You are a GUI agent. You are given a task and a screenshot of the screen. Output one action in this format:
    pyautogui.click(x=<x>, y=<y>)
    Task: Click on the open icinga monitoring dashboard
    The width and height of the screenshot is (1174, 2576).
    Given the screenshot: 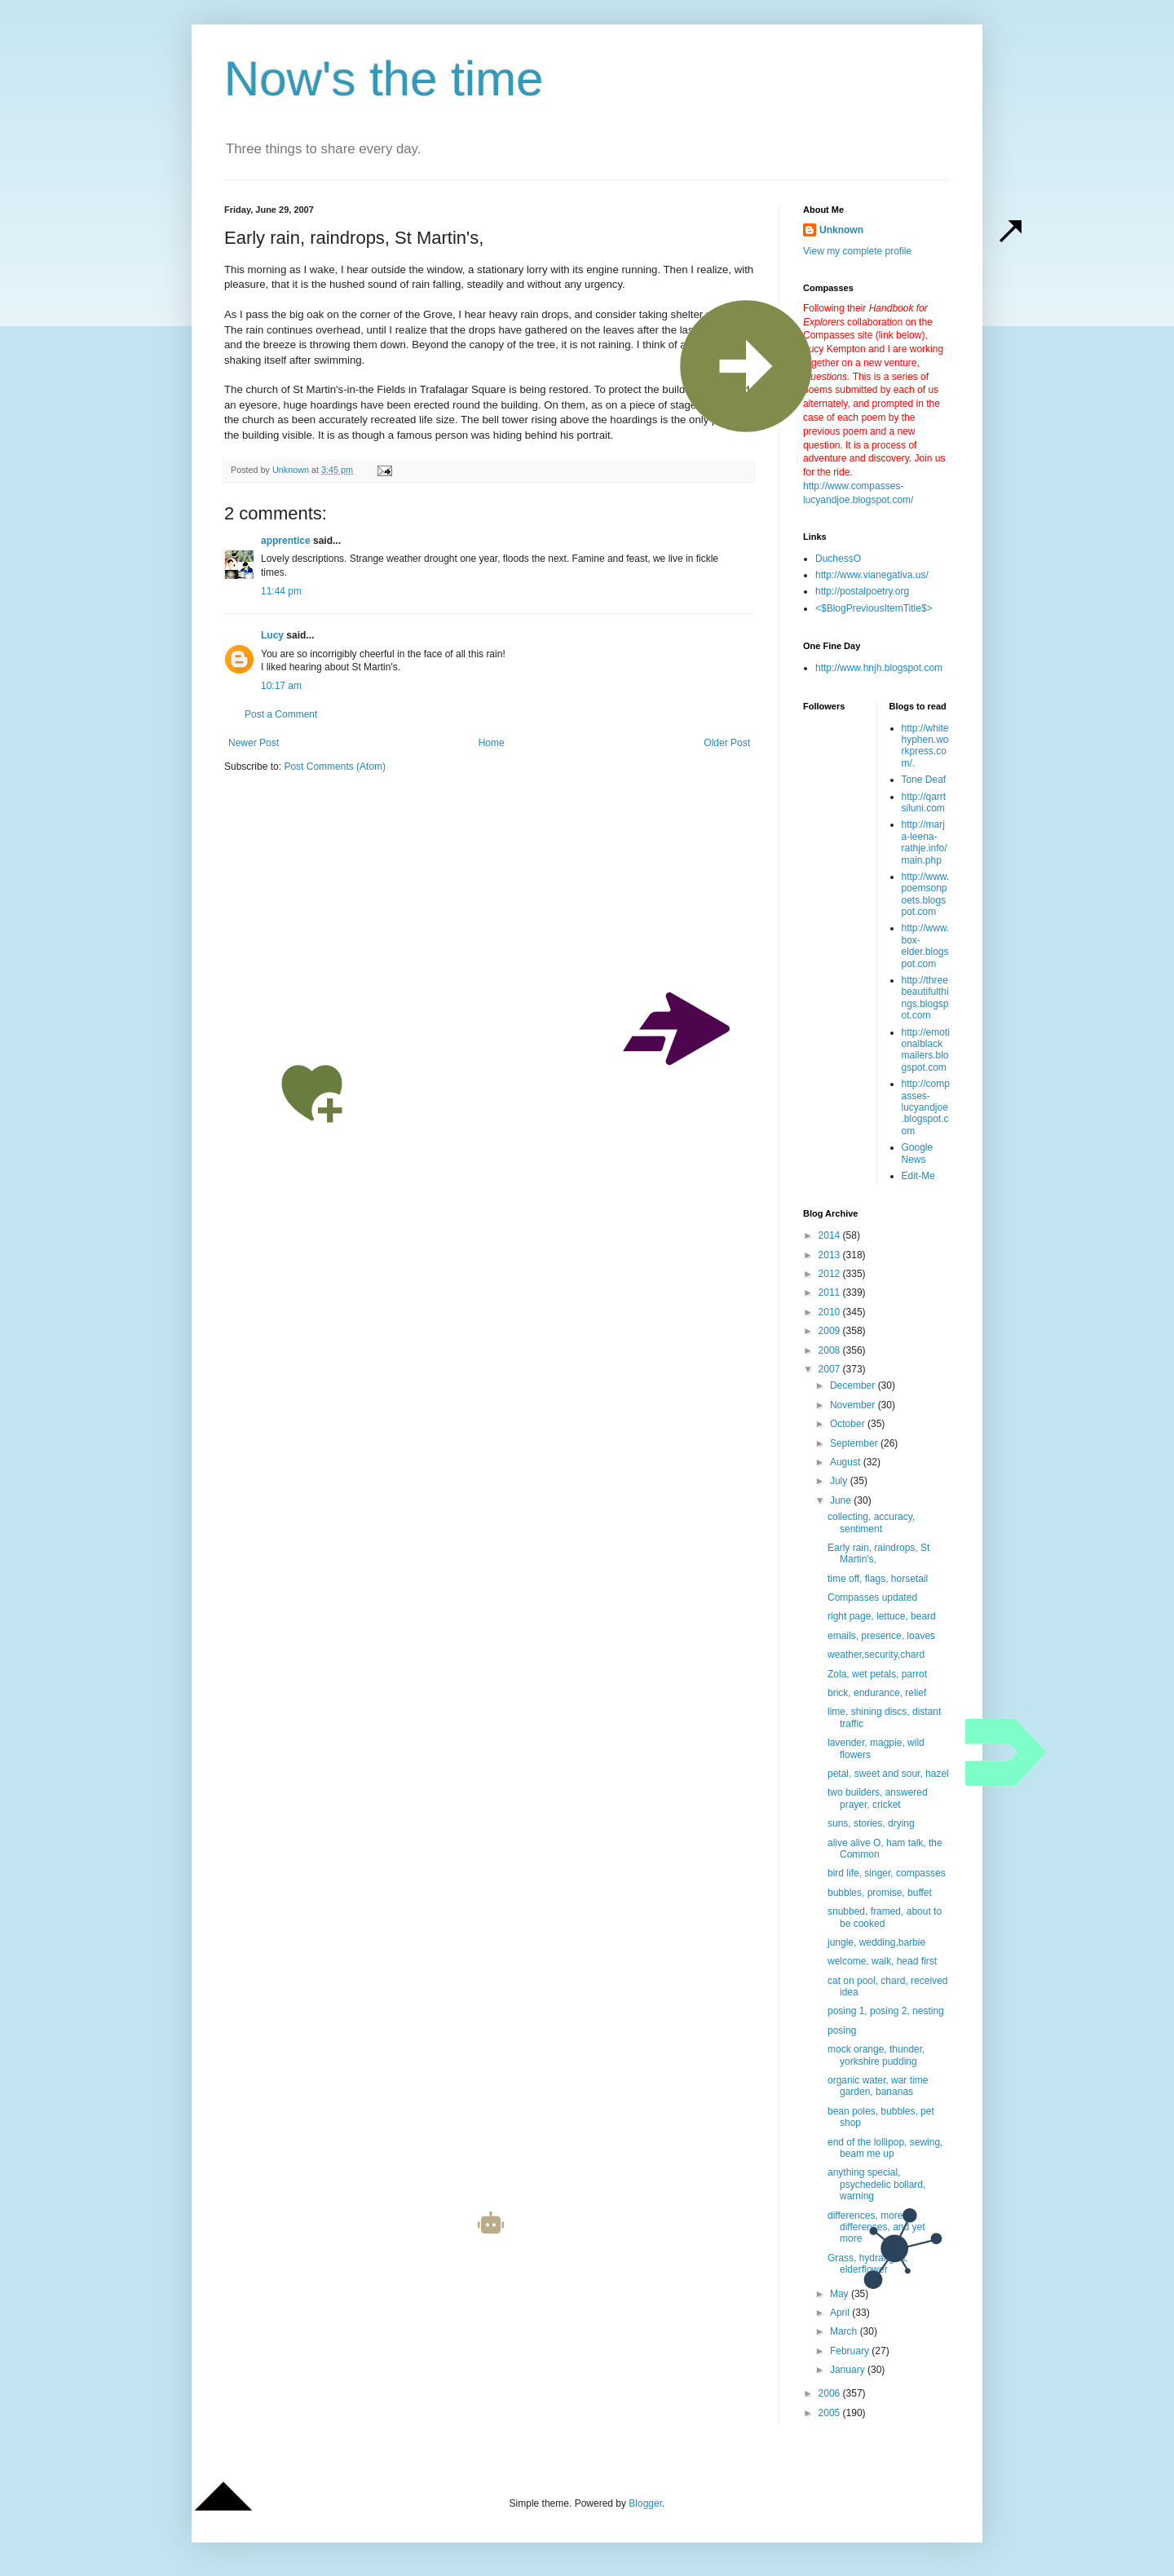 What is the action you would take?
    pyautogui.click(x=903, y=2248)
    